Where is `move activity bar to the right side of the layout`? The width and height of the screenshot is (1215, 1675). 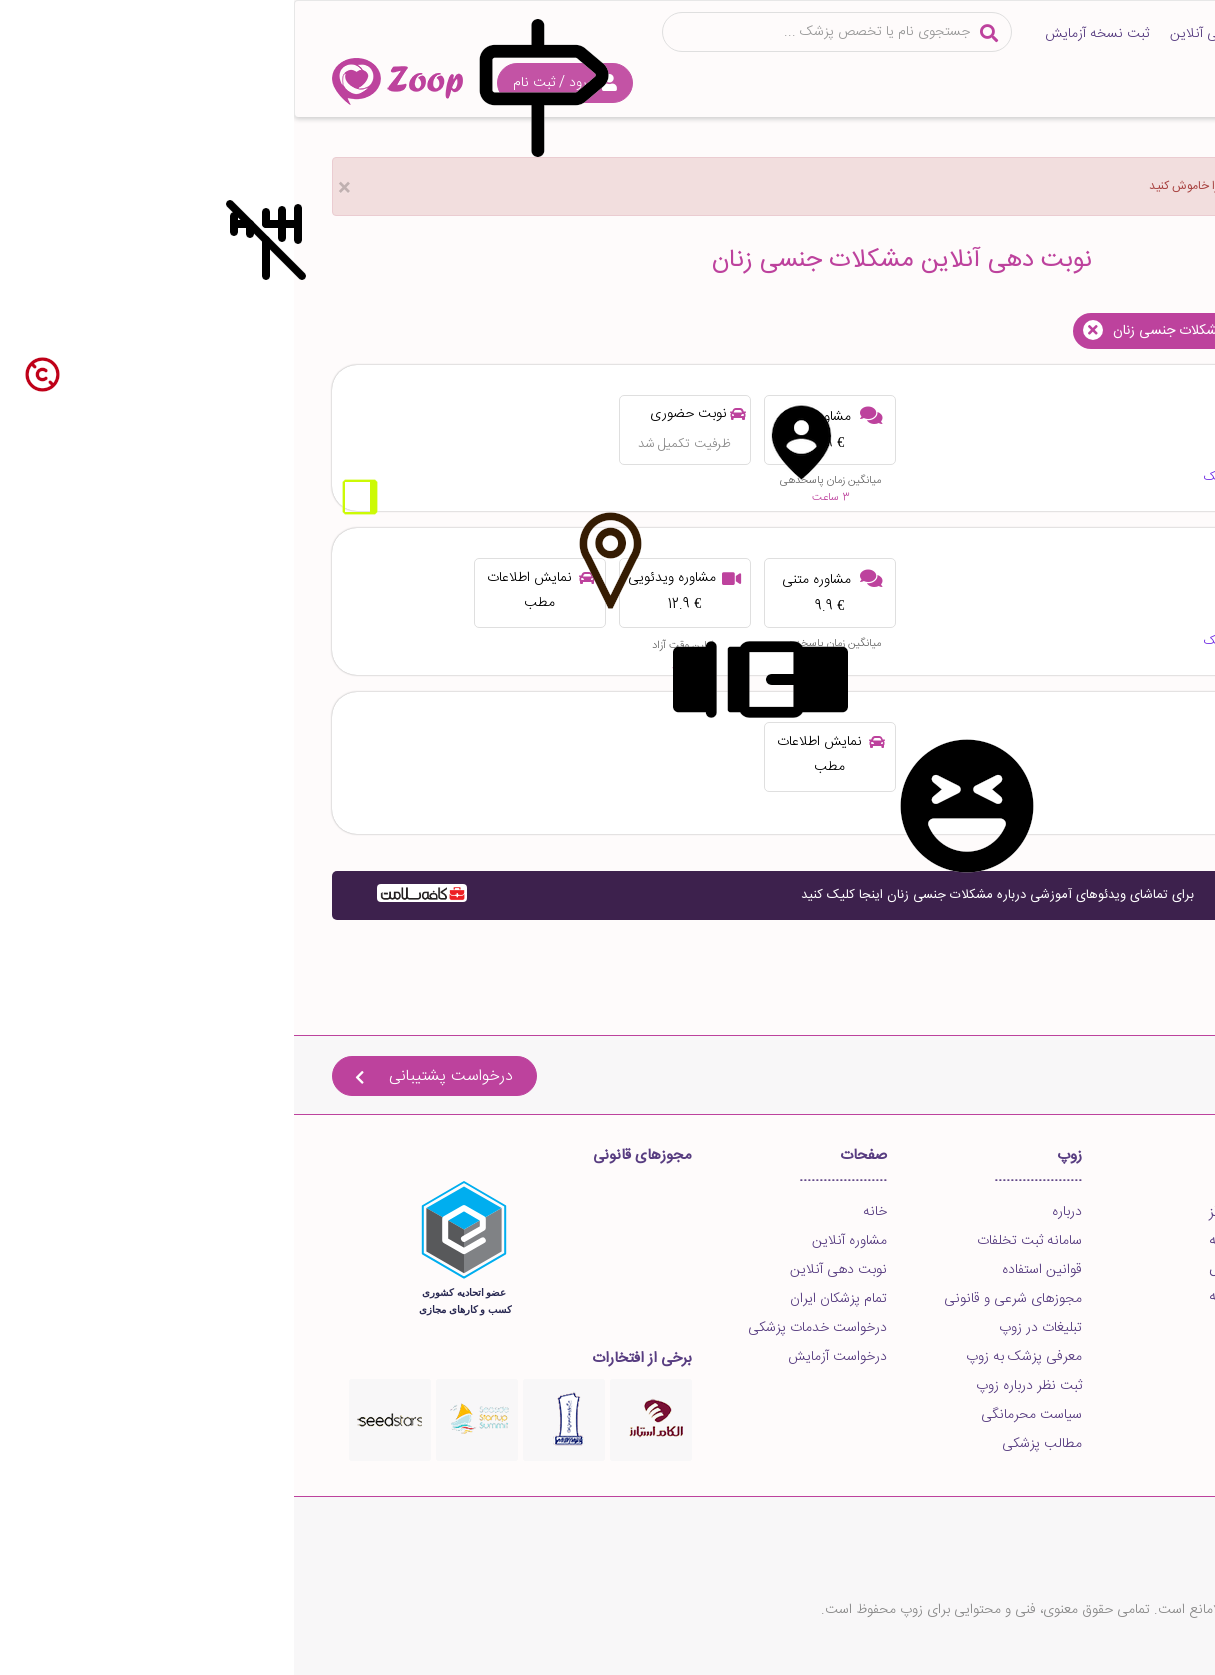 move activity bar to the right side of the layout is located at coordinates (360, 497).